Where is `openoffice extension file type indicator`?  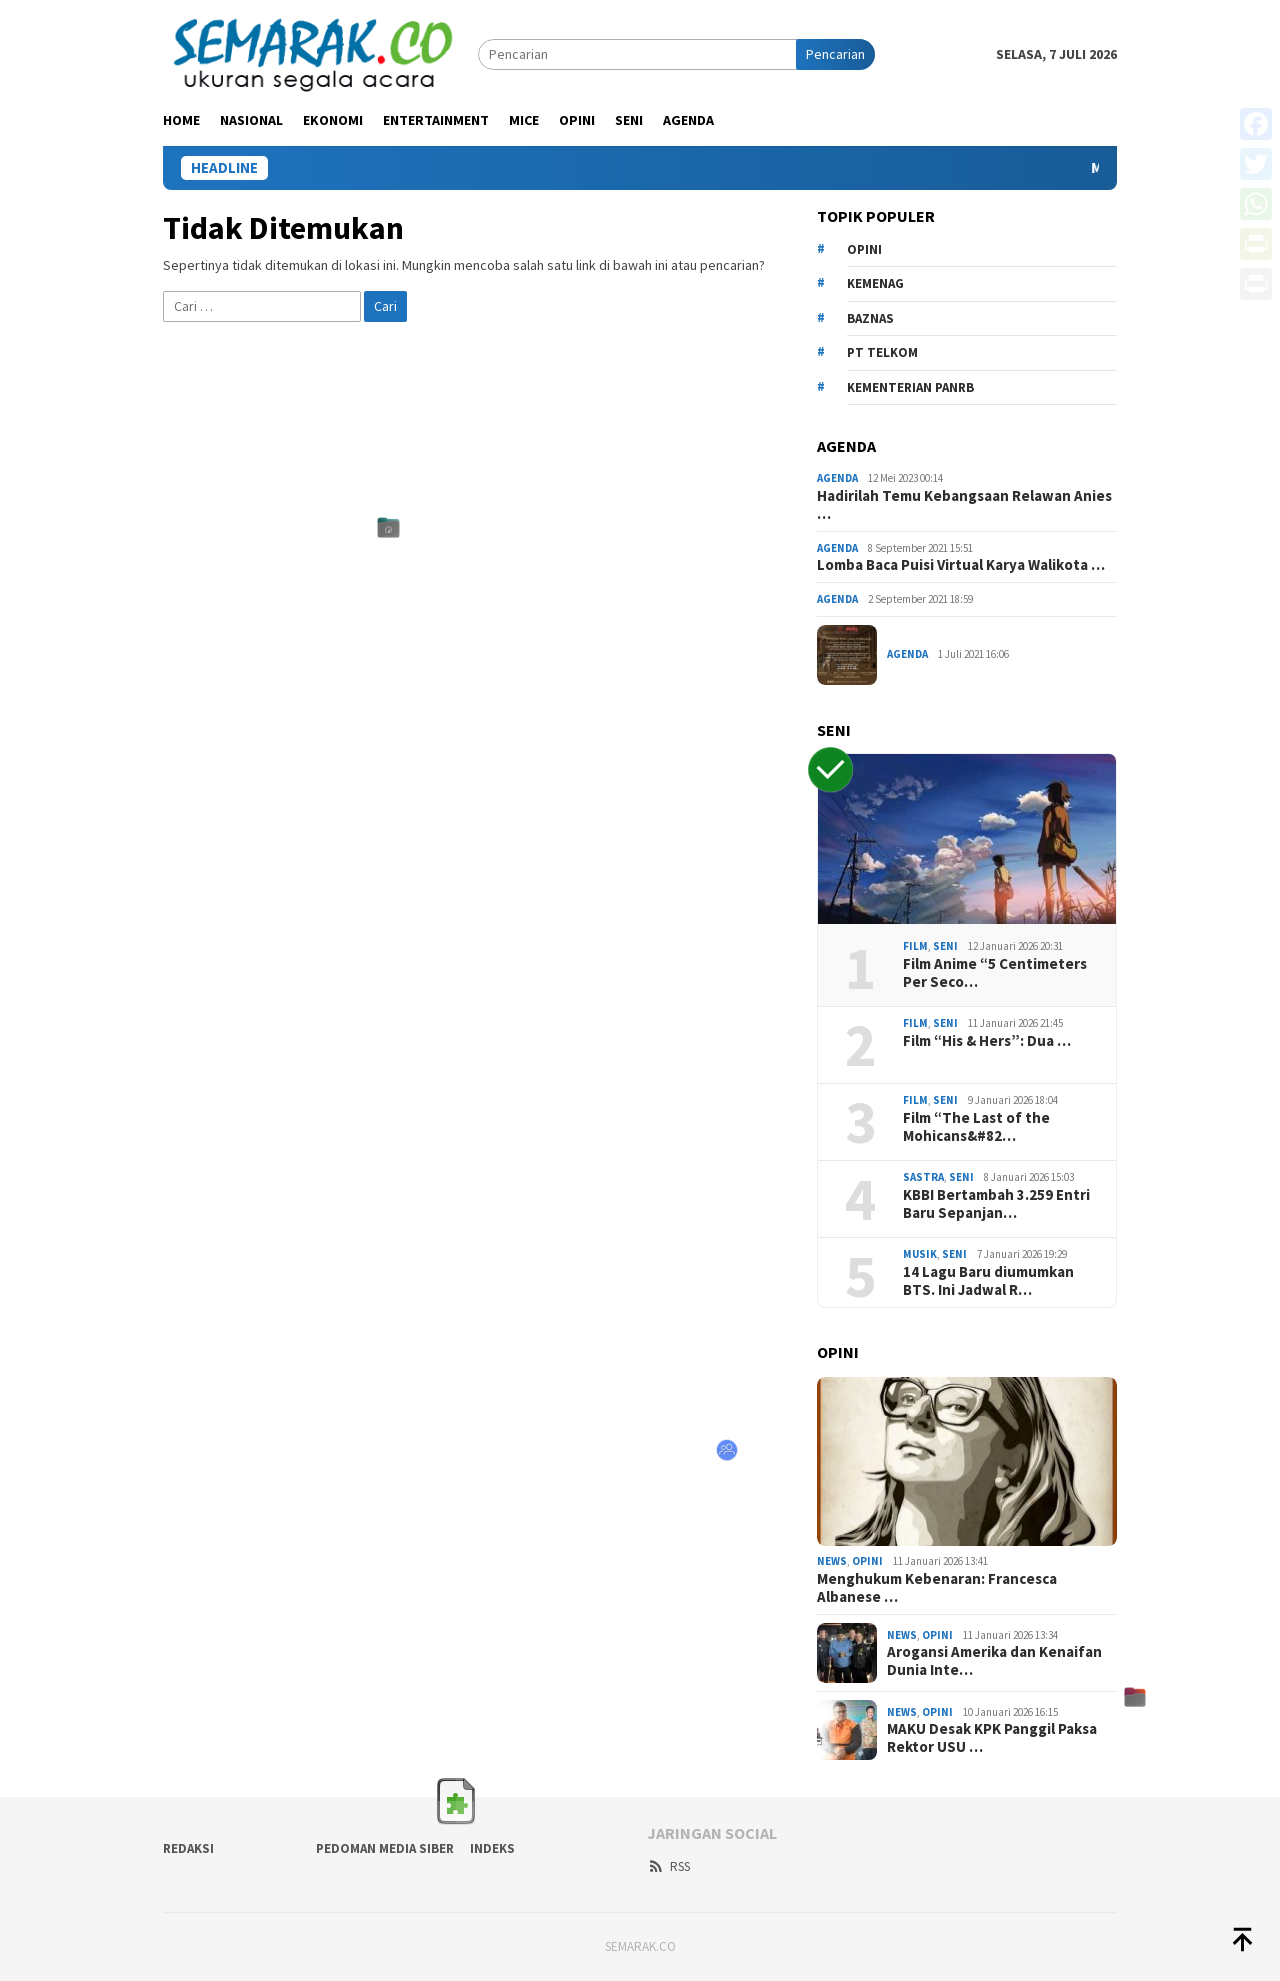 openoffice extension file type indicator is located at coordinates (456, 1801).